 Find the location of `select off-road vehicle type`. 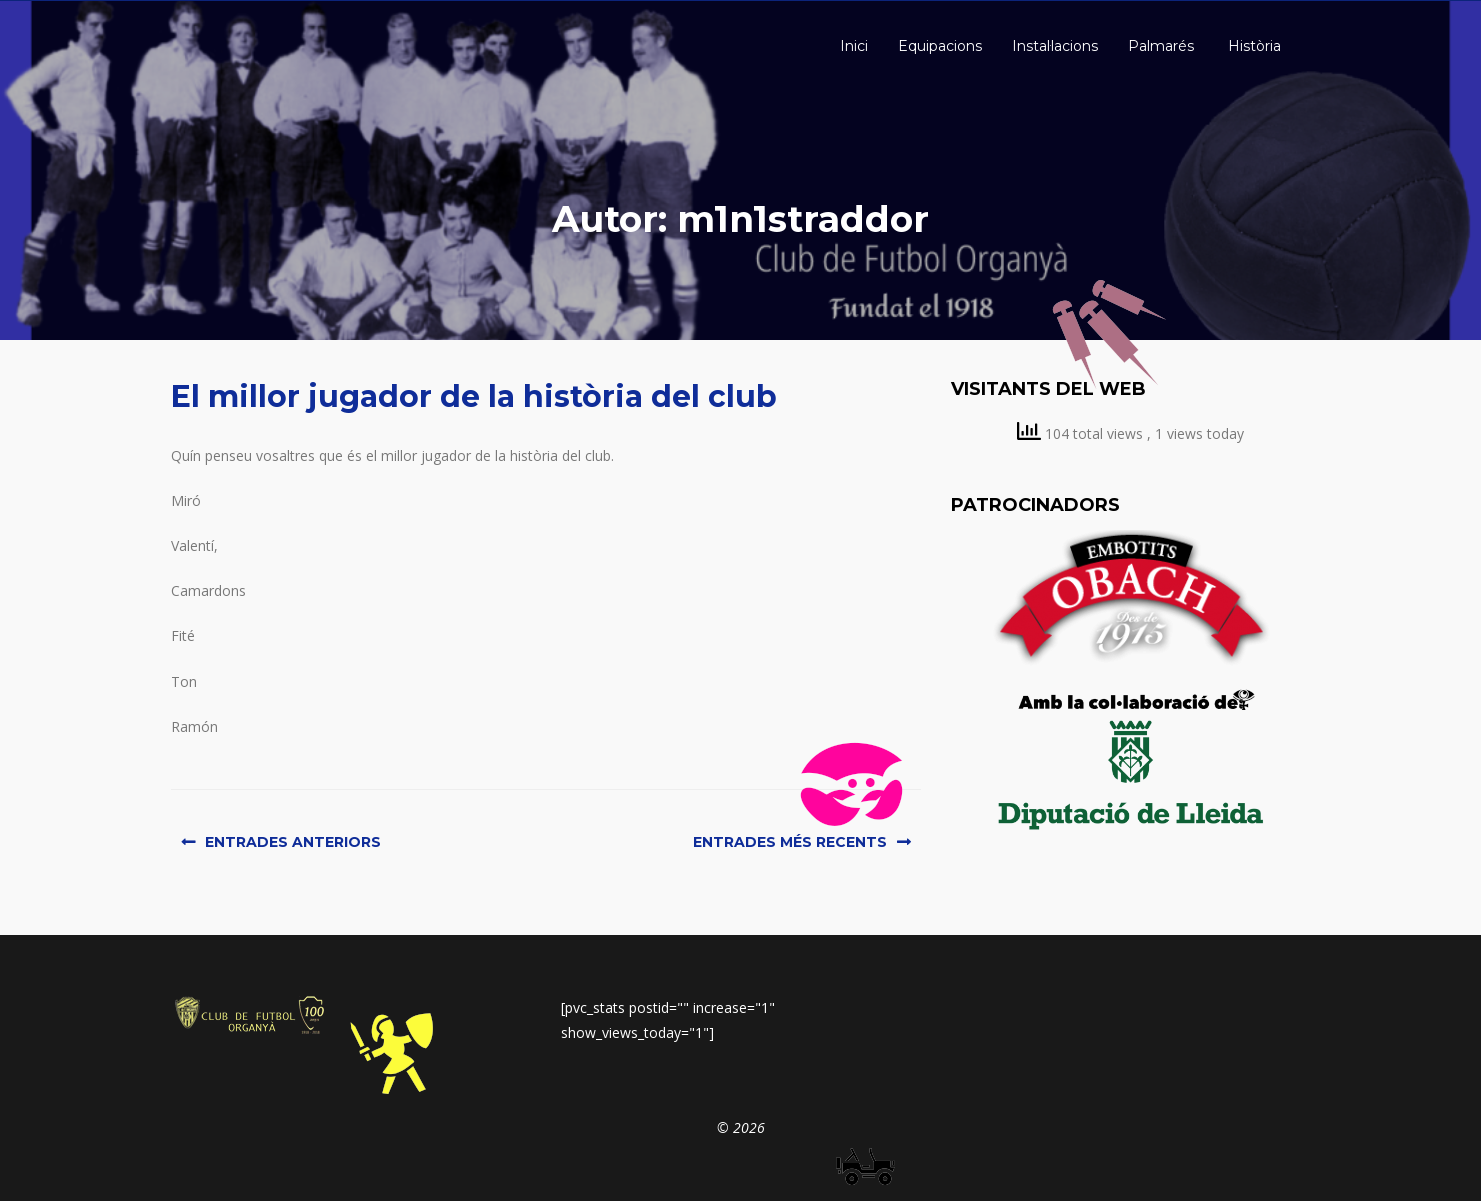

select off-road vehicle type is located at coordinates (865, 1166).